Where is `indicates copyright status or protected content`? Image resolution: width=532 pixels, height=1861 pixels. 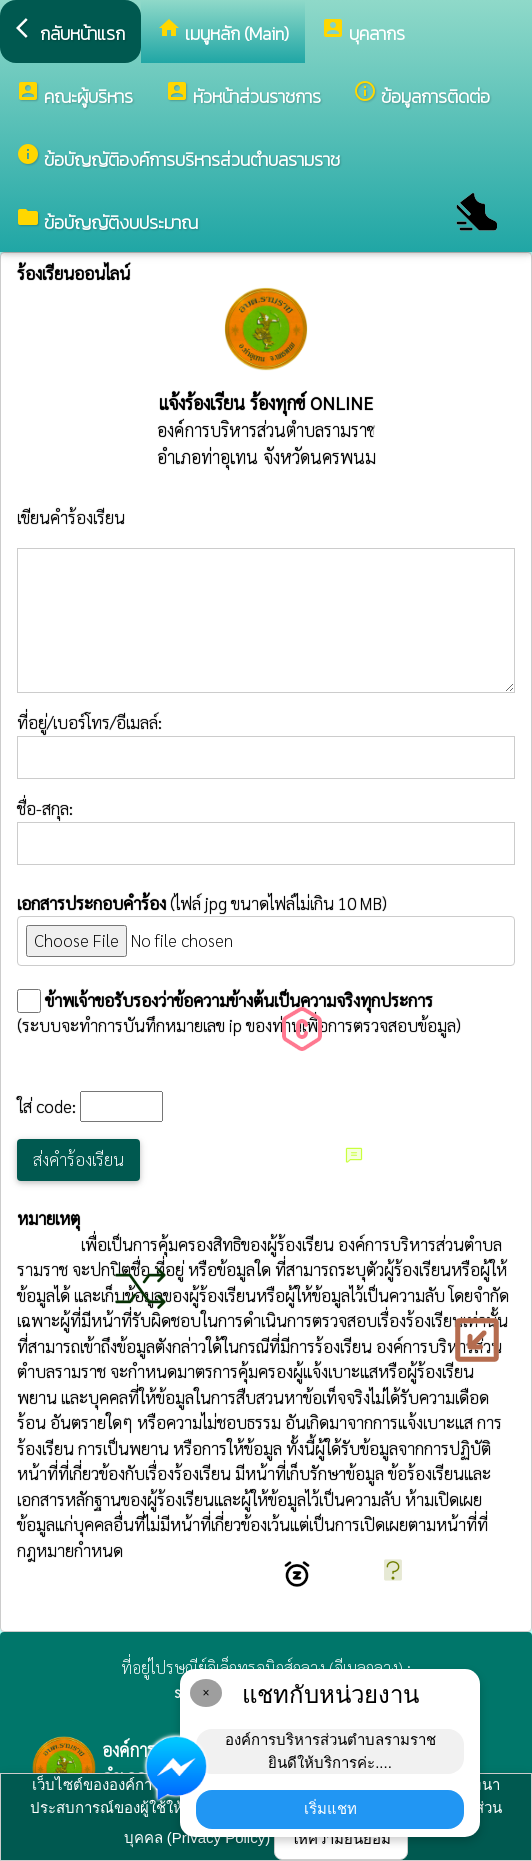
indicates copyright status or protected content is located at coordinates (302, 1029).